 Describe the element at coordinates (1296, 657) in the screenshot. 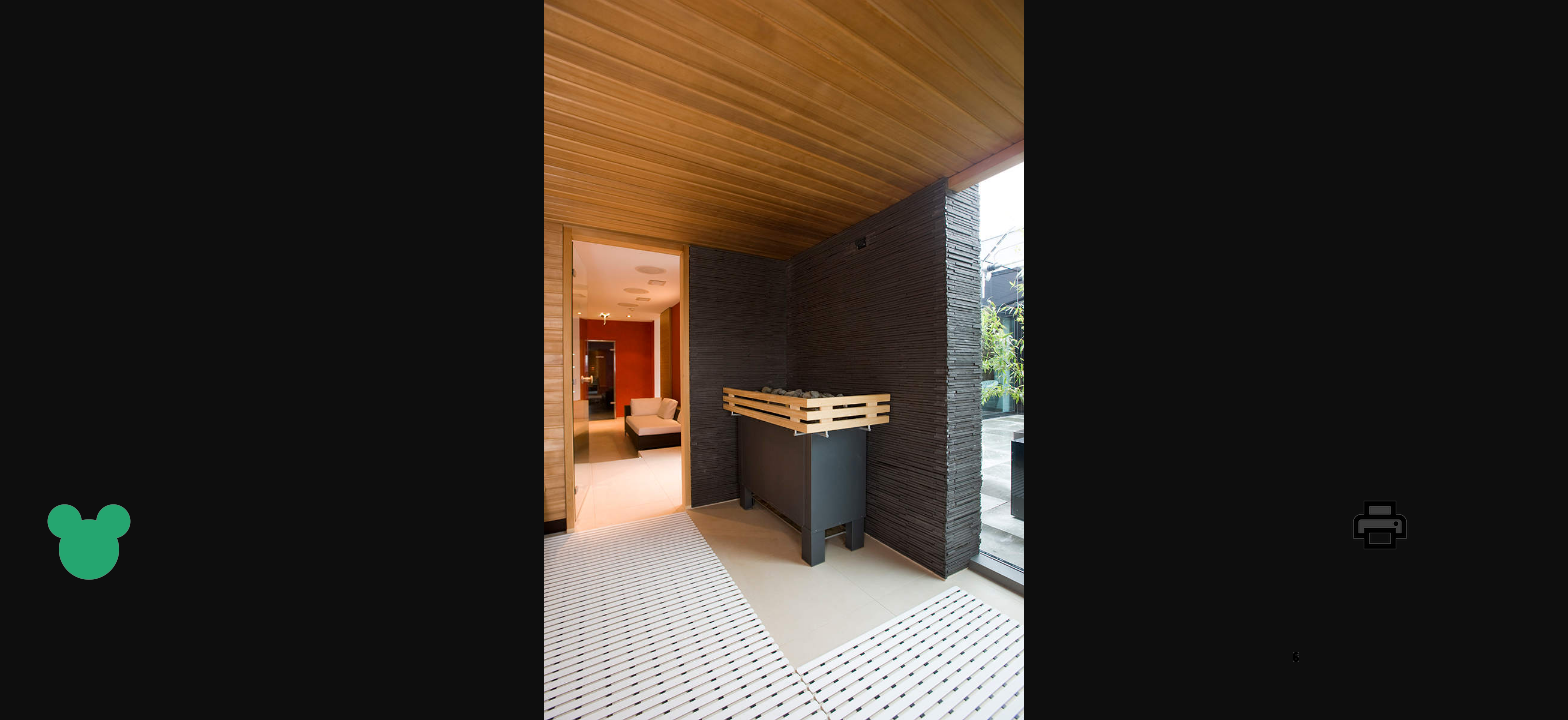

I see `indicates item number 6 in a list or sequence` at that location.